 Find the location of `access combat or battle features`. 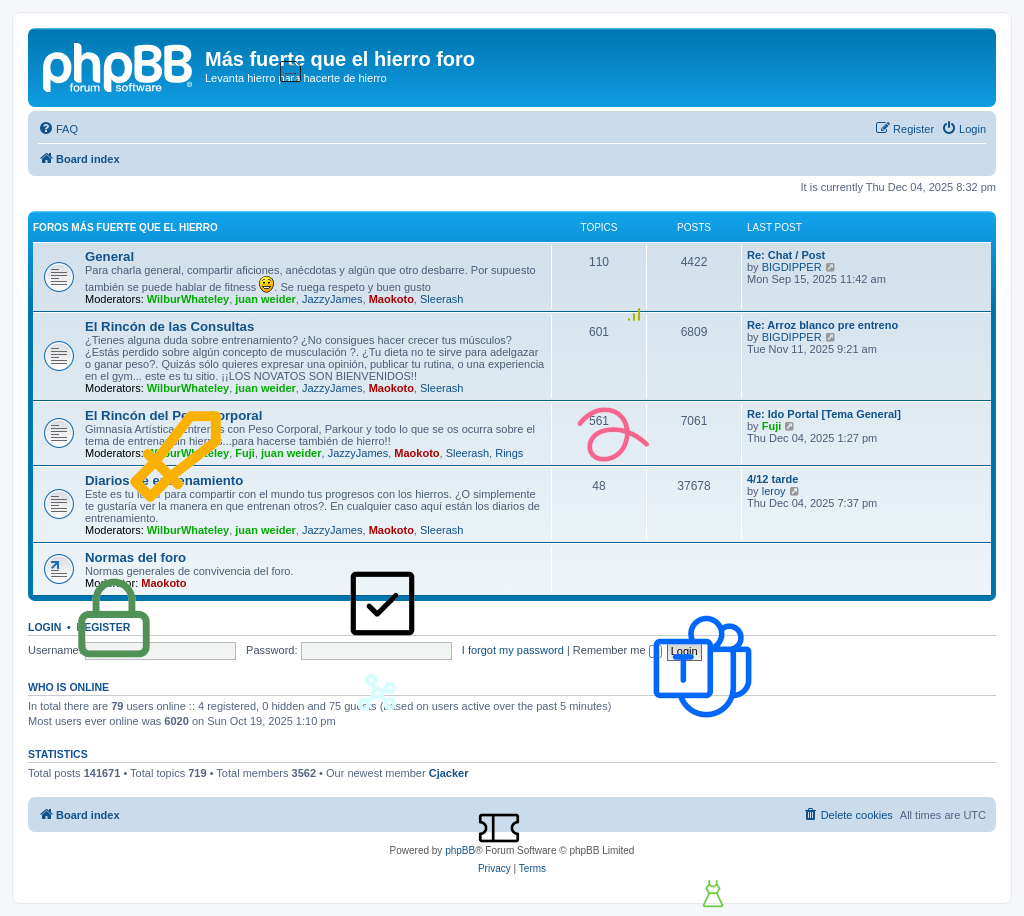

access combat or battle features is located at coordinates (175, 456).